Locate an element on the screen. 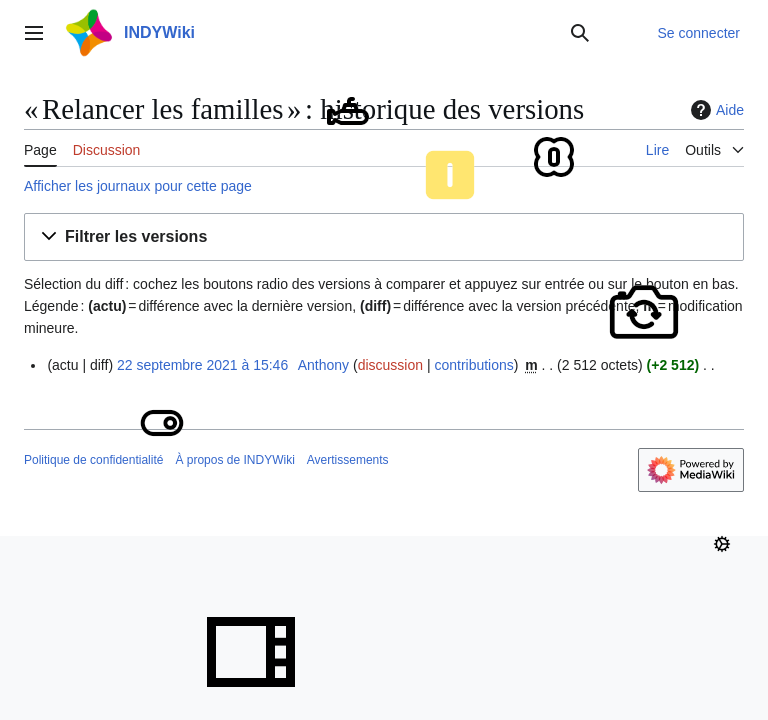 The height and width of the screenshot is (720, 768). toggle switch in the on position is located at coordinates (162, 423).